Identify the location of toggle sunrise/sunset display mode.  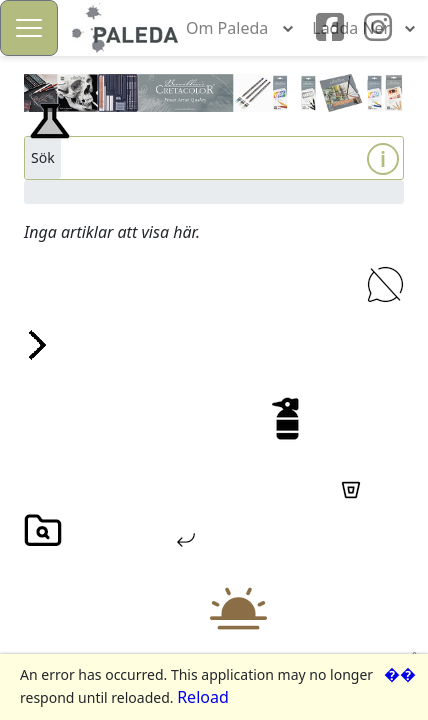
(238, 610).